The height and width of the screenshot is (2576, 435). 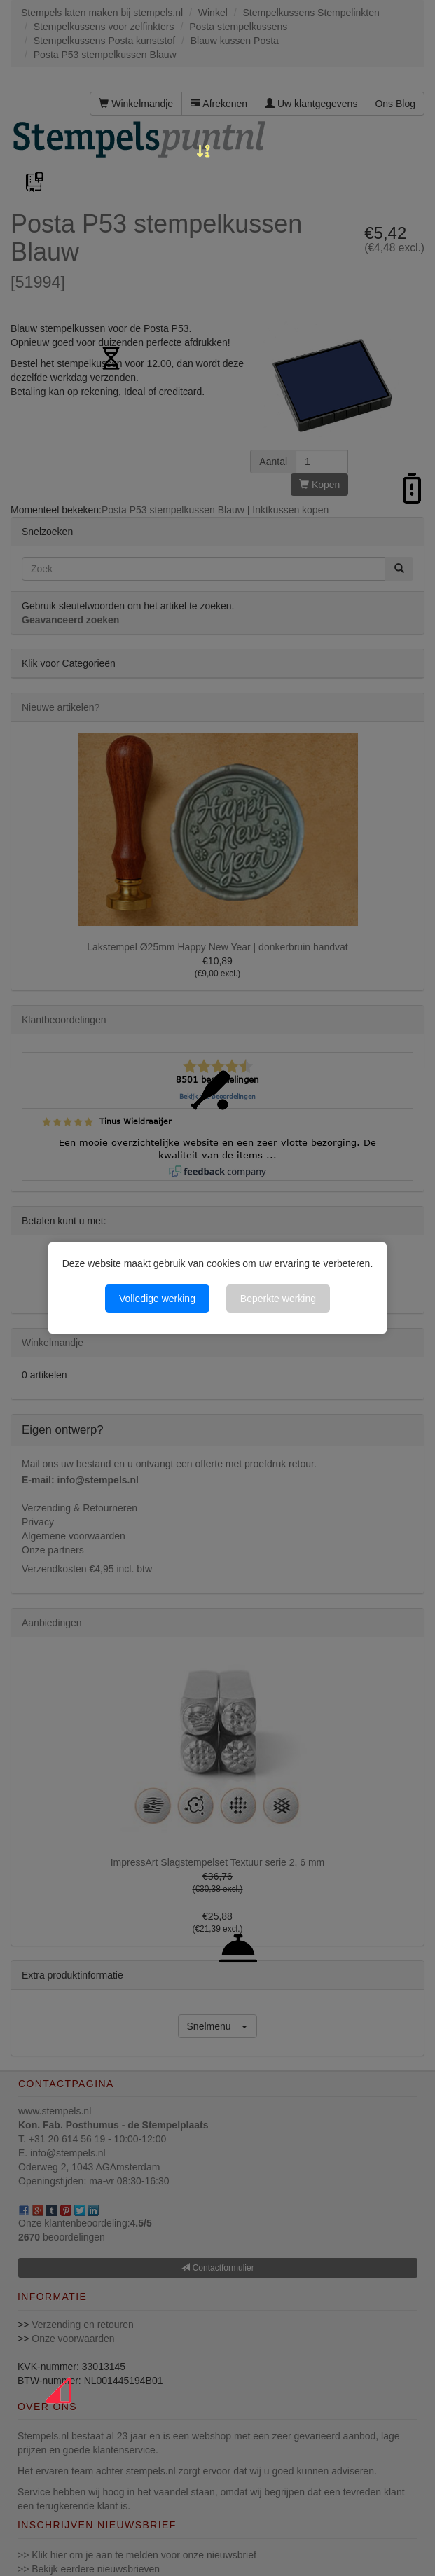 What do you see at coordinates (238, 1948) in the screenshot?
I see `request concierge or front desk assistance` at bounding box center [238, 1948].